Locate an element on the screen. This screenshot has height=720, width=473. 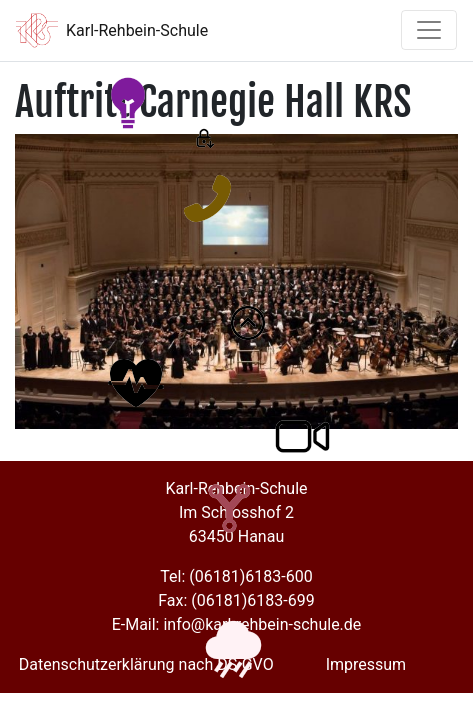
view fitness or health tracking data is located at coordinates (136, 383).